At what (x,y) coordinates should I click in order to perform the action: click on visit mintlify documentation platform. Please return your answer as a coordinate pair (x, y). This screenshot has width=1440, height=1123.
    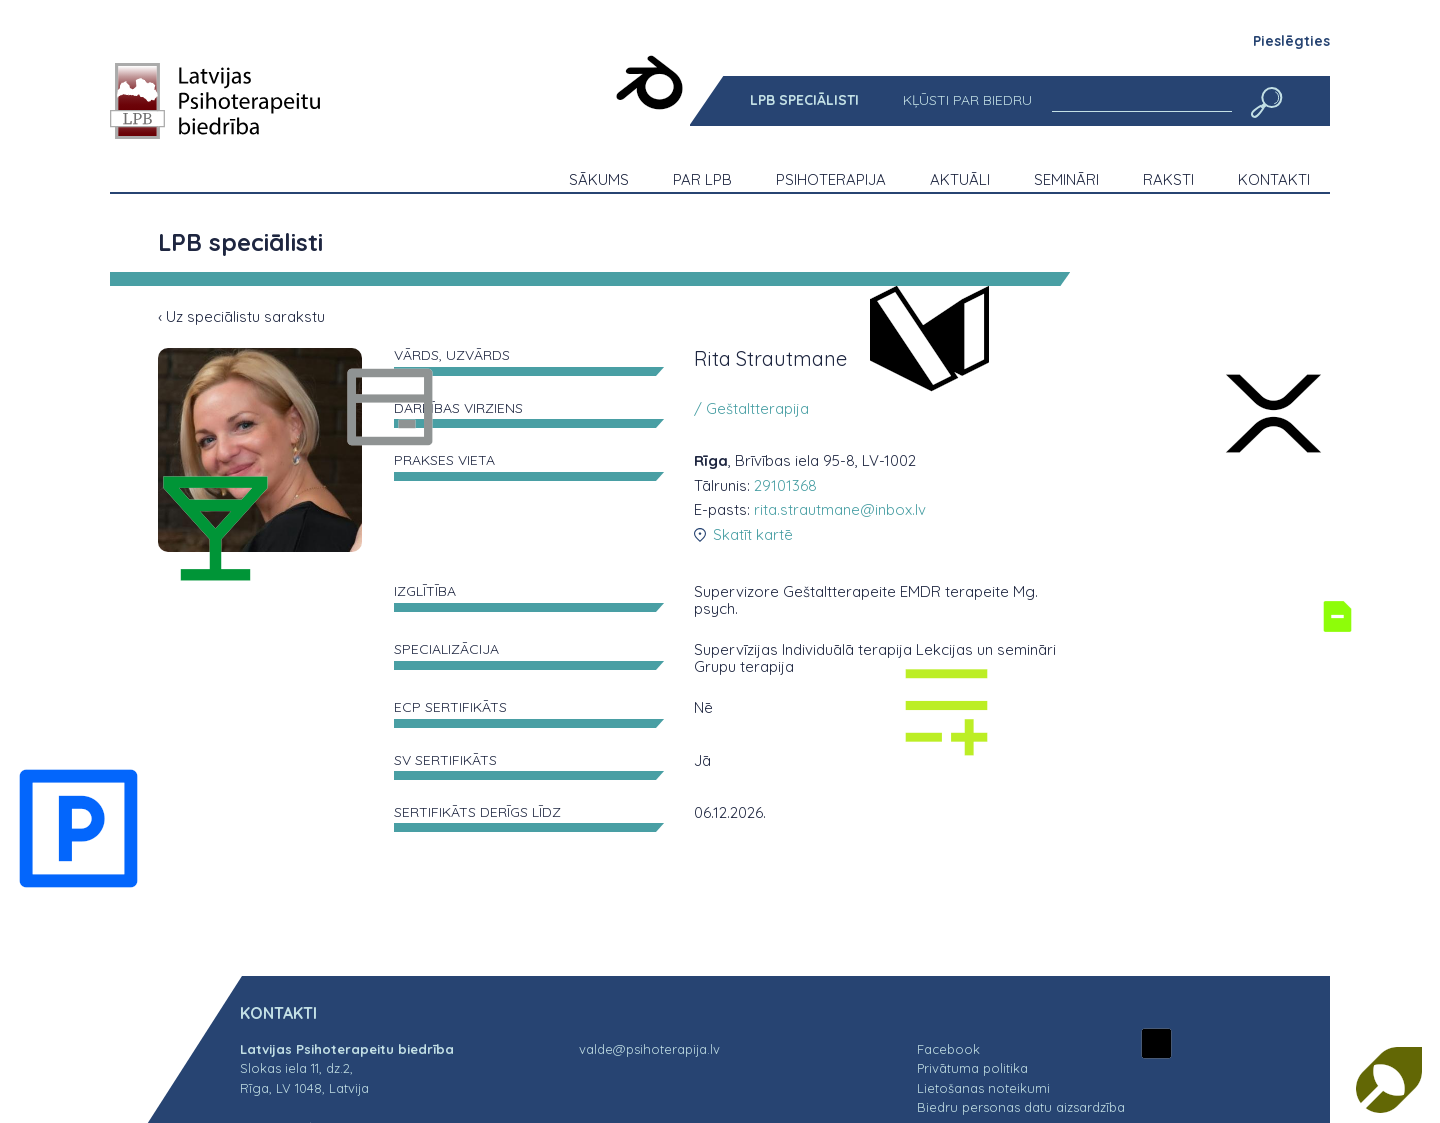
    Looking at the image, I should click on (1389, 1080).